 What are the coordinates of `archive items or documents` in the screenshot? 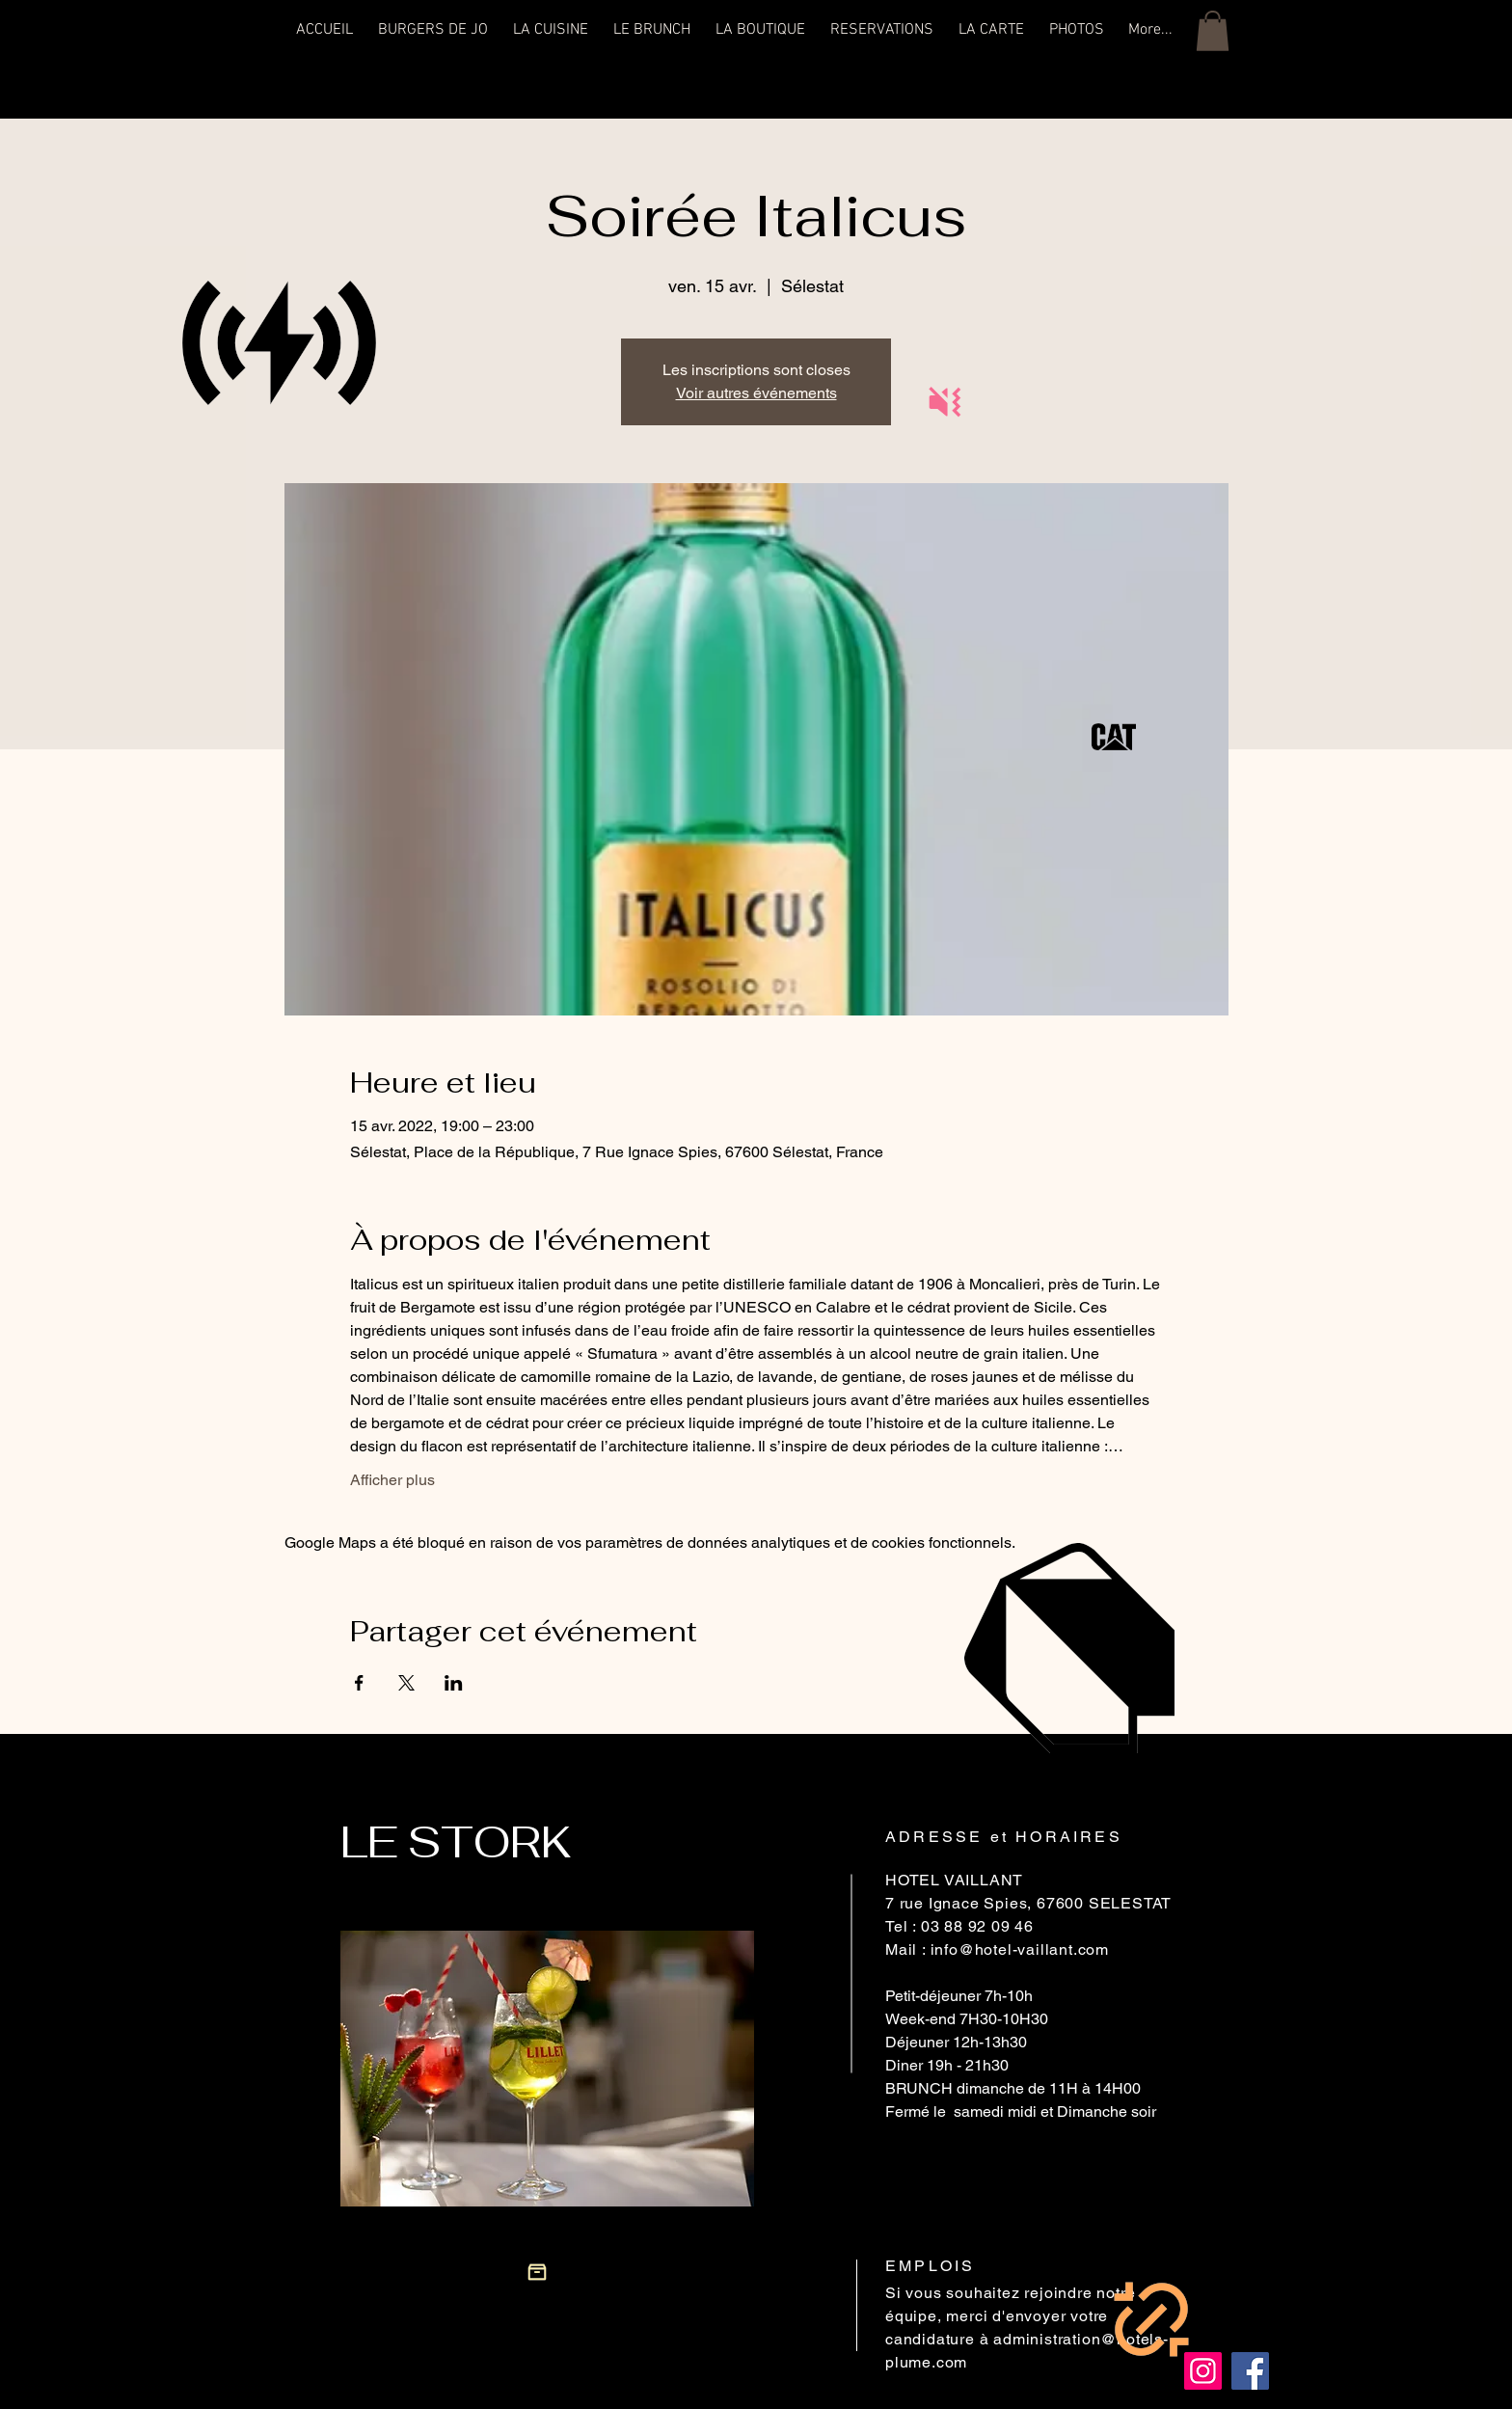 It's located at (537, 2272).